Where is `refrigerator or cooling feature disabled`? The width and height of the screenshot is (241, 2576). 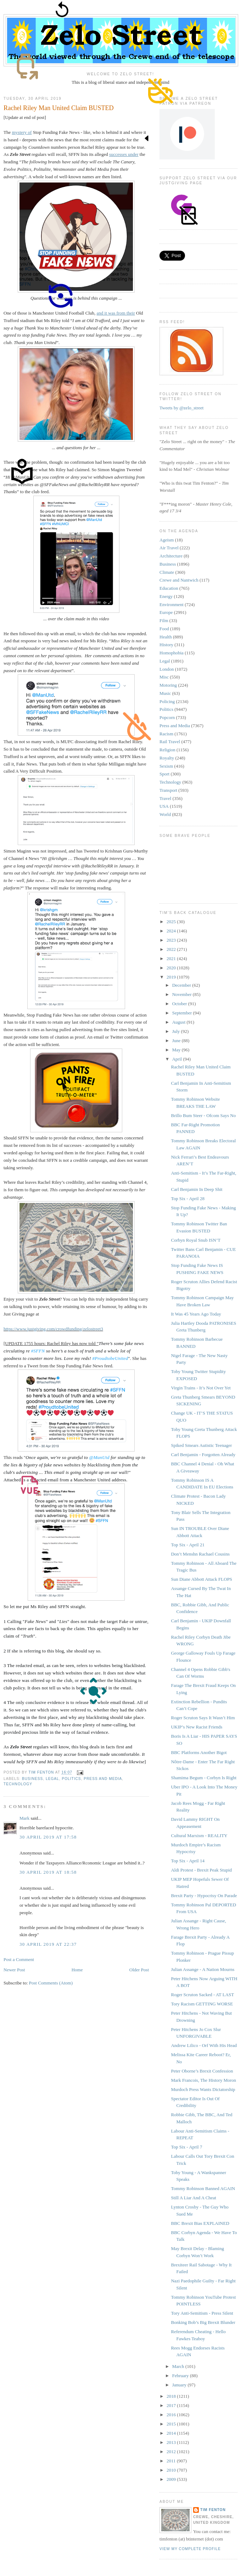
refrigerator or cooling feature disabled is located at coordinates (189, 216).